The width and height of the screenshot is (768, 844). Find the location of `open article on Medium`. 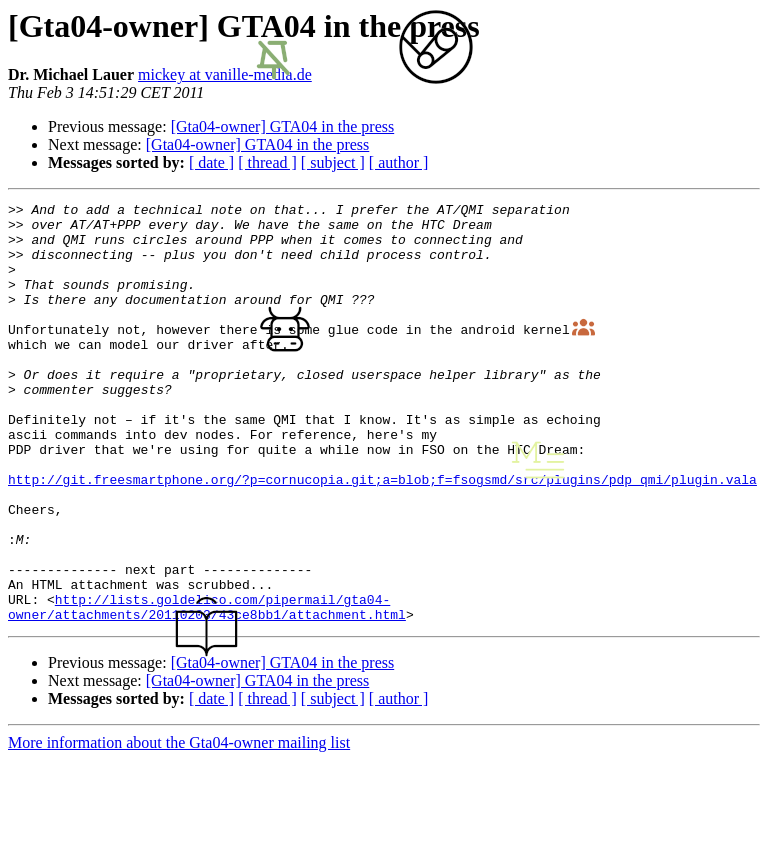

open article on Medium is located at coordinates (538, 460).